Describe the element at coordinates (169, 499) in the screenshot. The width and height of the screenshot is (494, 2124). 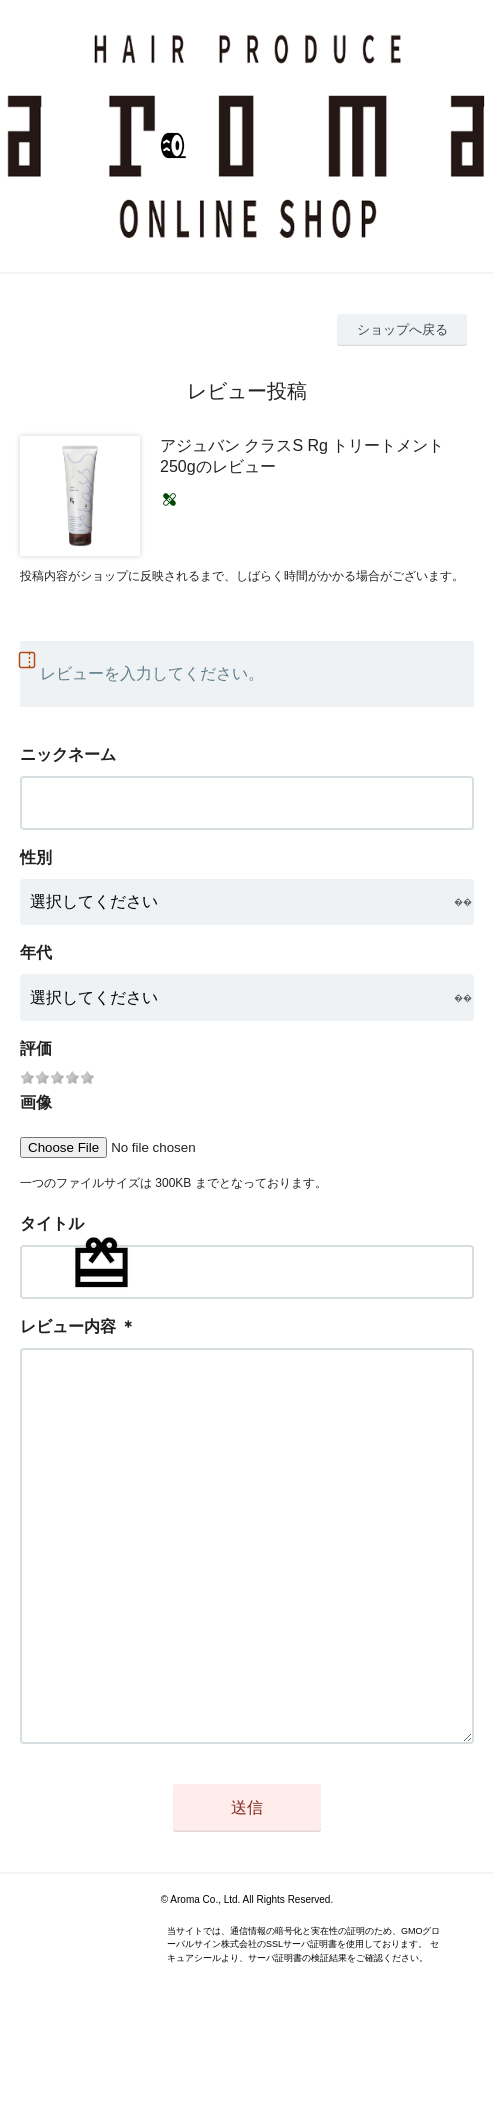
I see `access first aid or health resources` at that location.